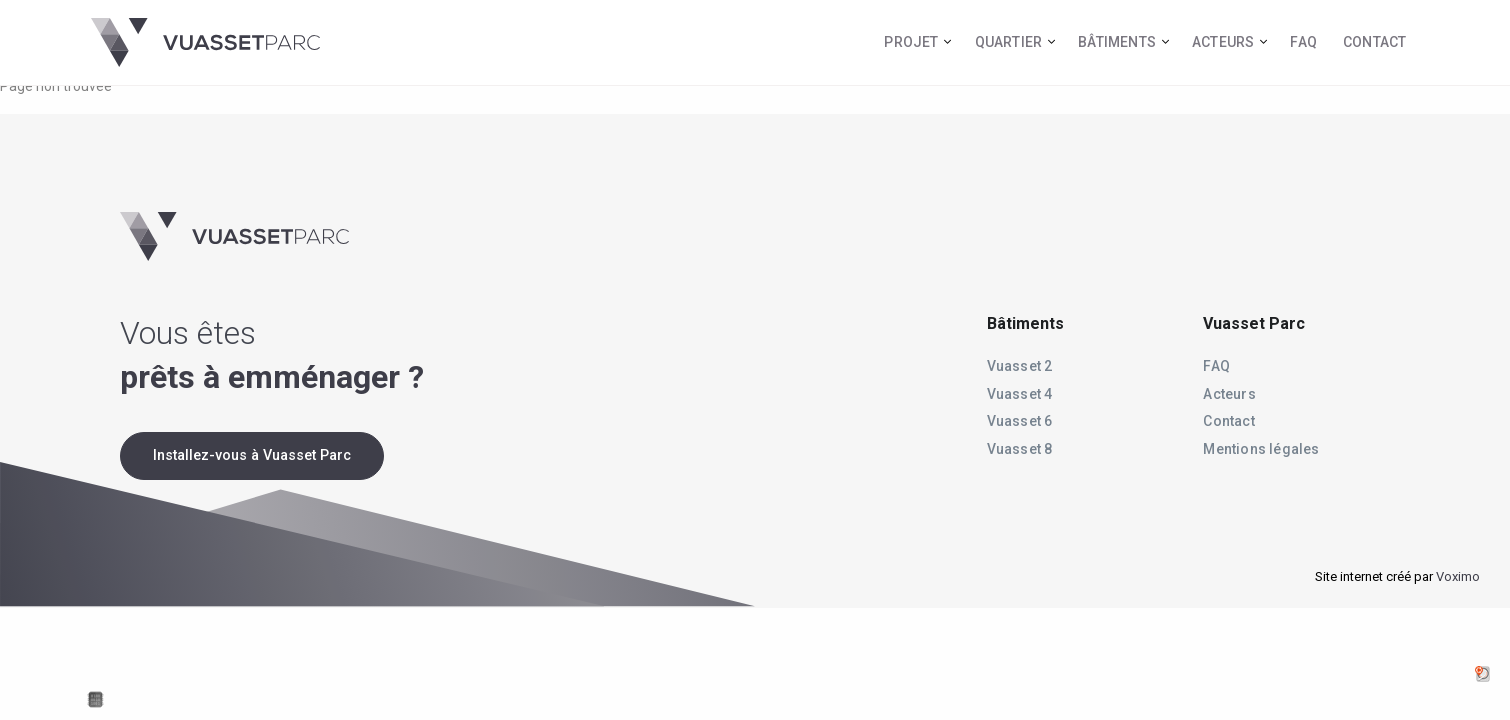 This screenshot has height=720, width=1510. What do you see at coordinates (95, 699) in the screenshot?
I see `firmware file or binary data` at bounding box center [95, 699].